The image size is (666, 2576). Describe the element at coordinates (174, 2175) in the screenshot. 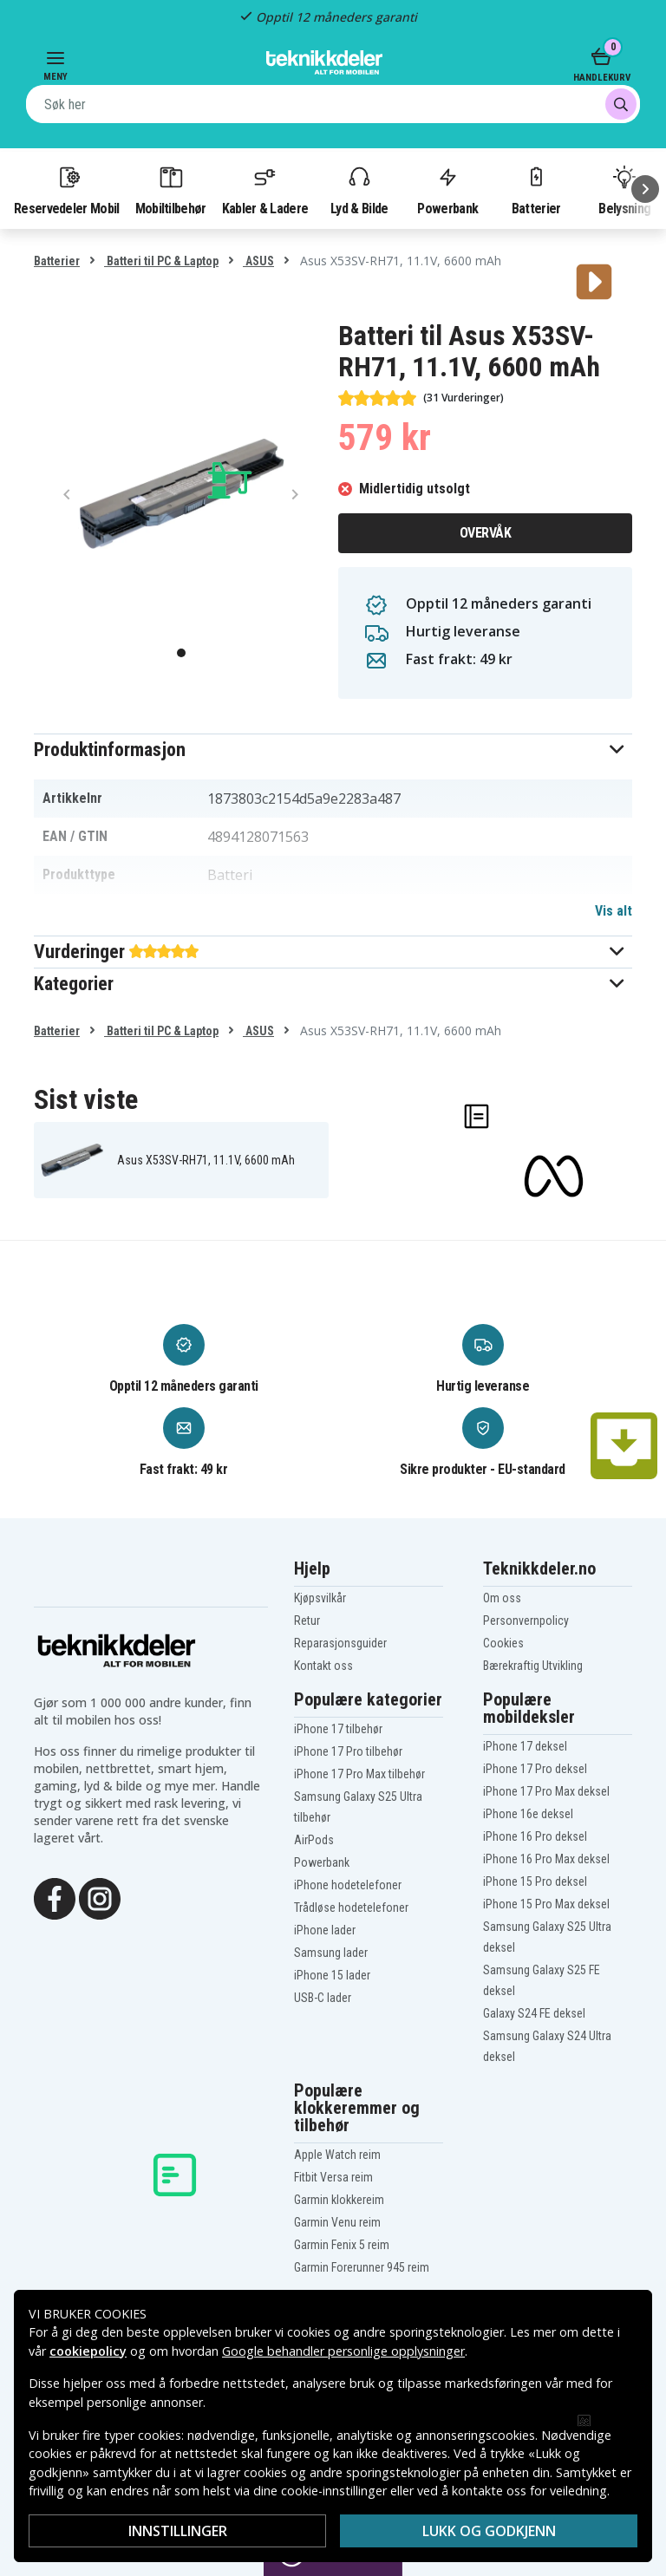

I see `align content to the left with vertical centering` at that location.